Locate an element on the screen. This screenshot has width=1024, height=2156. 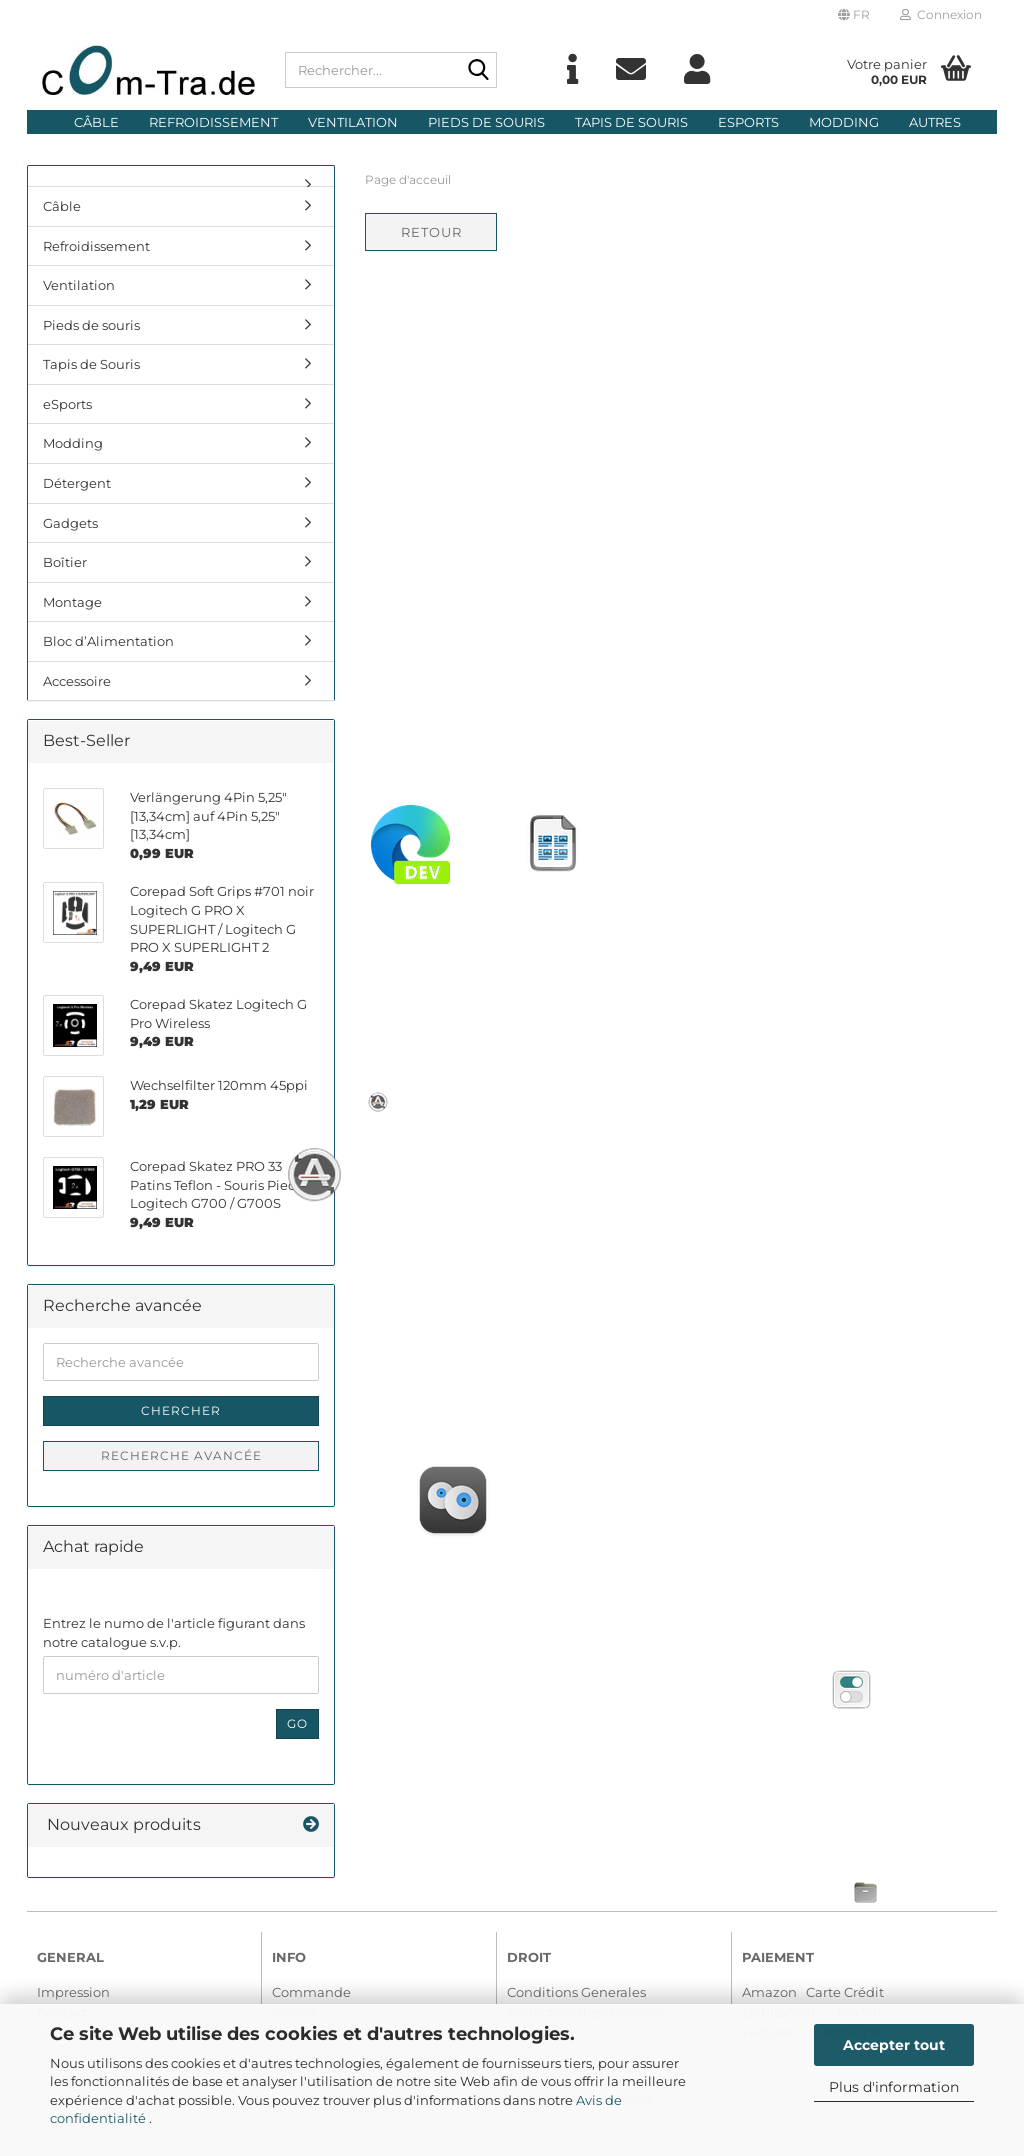
open the system software update application is located at coordinates (314, 1174).